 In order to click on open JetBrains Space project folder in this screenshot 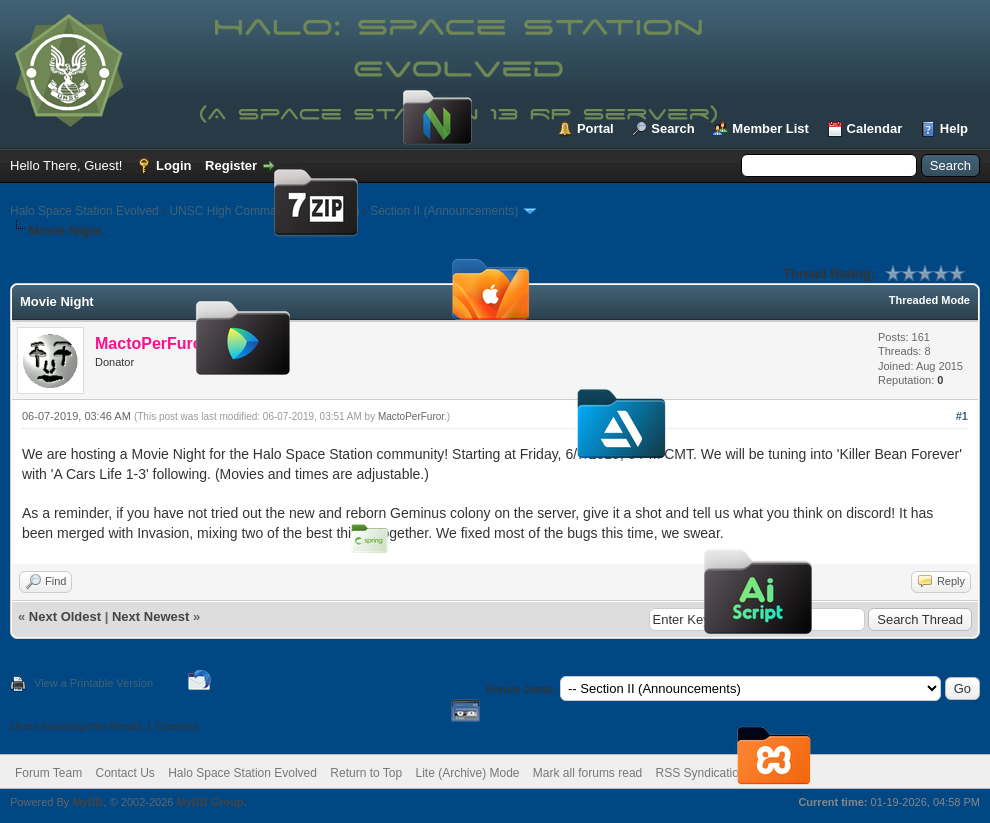, I will do `click(242, 340)`.